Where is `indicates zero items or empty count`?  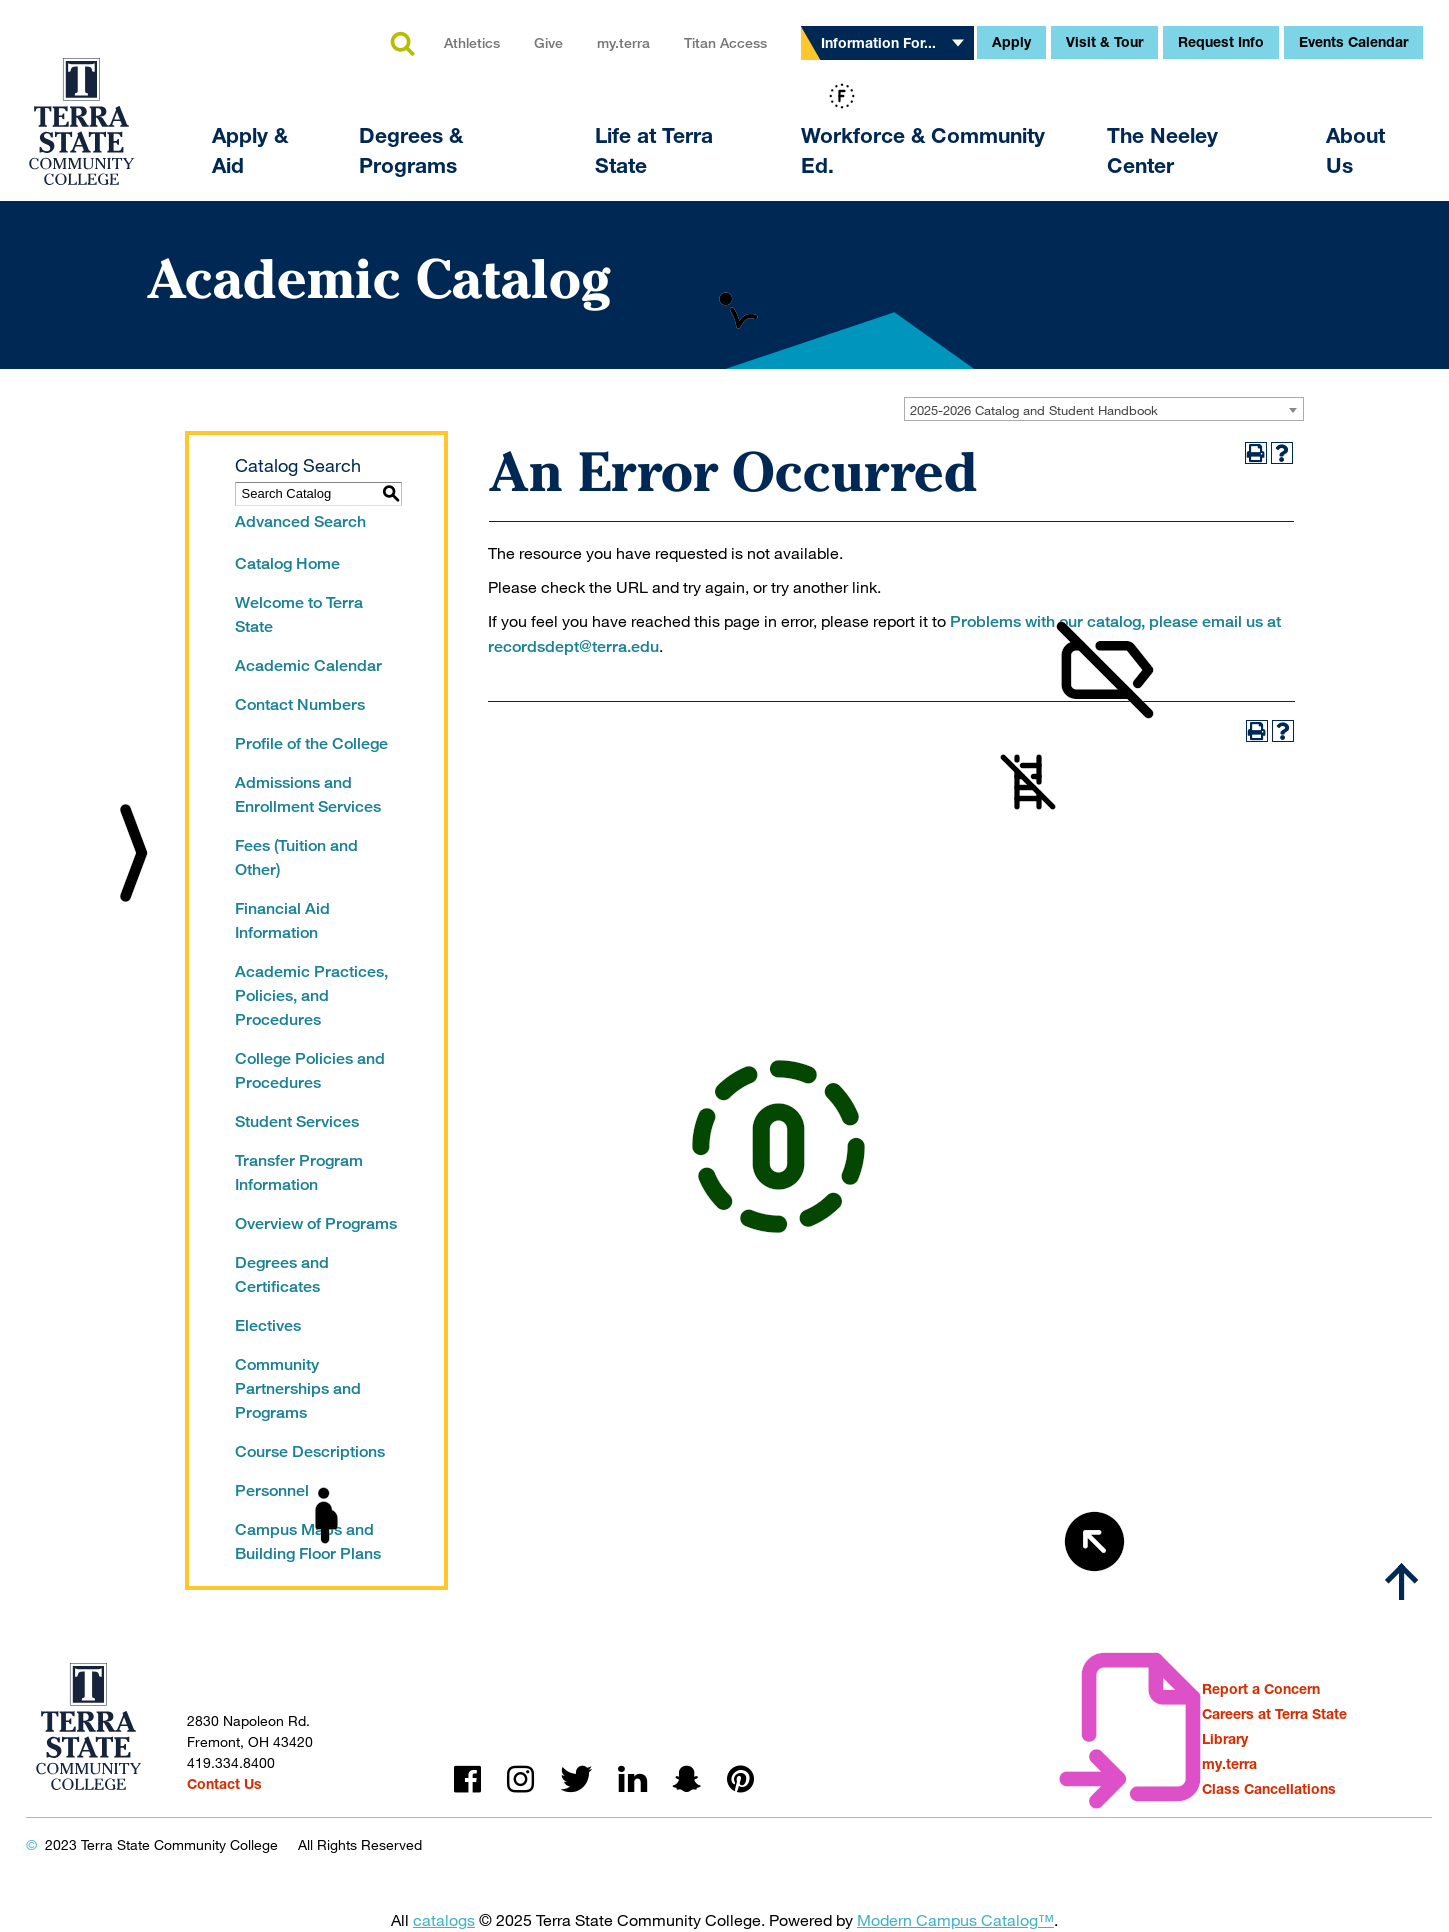
indicates zero items or empty count is located at coordinates (778, 1146).